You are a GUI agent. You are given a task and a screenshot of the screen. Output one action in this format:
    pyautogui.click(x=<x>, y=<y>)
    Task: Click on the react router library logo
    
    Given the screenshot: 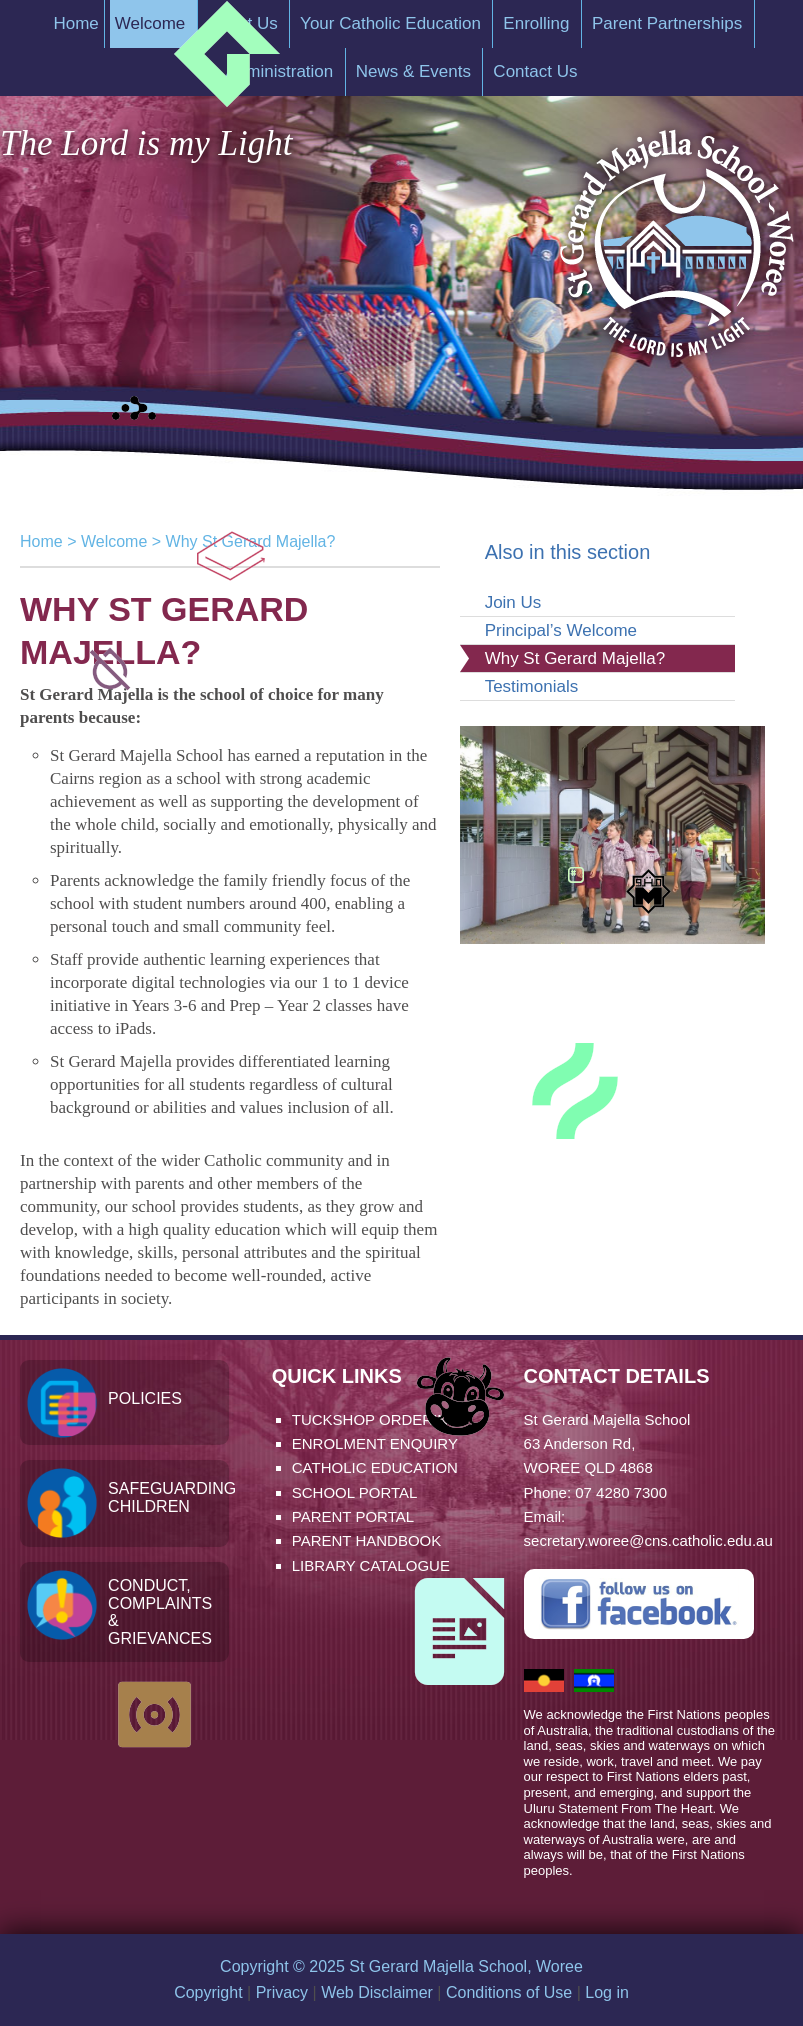 What is the action you would take?
    pyautogui.click(x=134, y=408)
    